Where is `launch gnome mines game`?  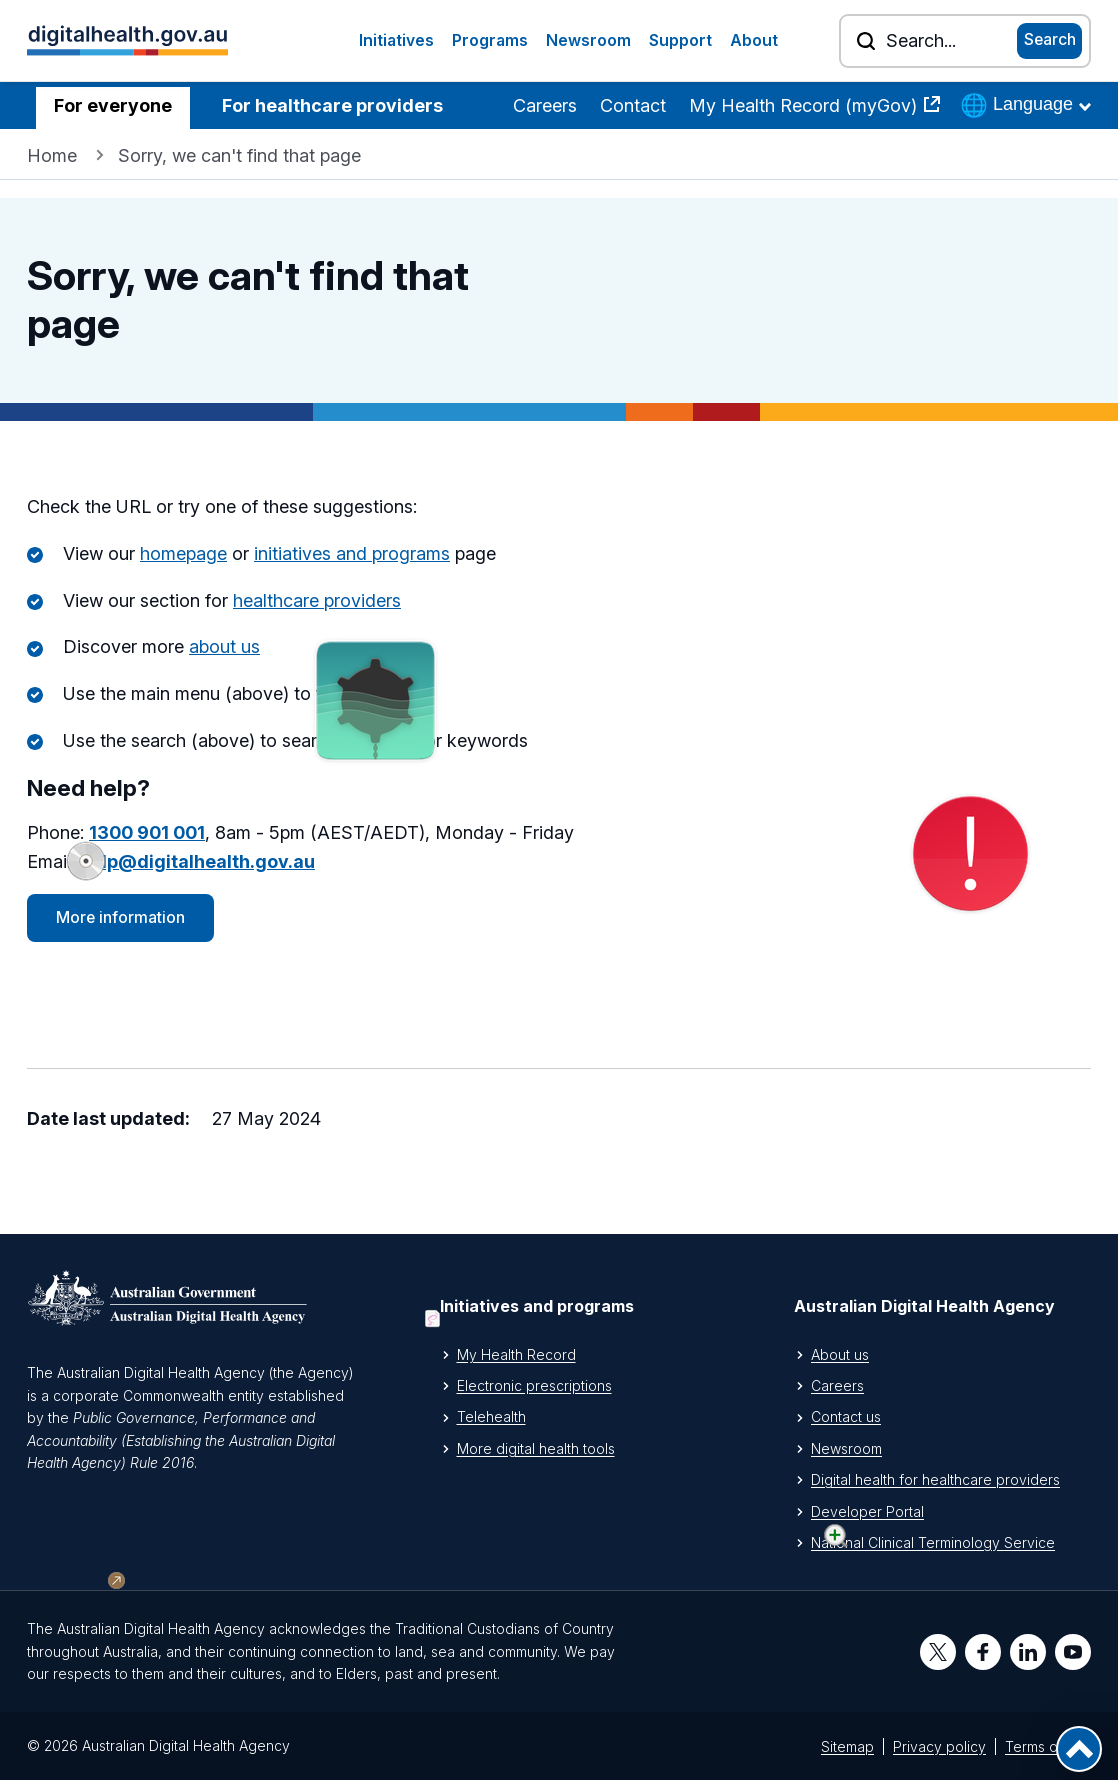 launch gnome mines game is located at coordinates (375, 700).